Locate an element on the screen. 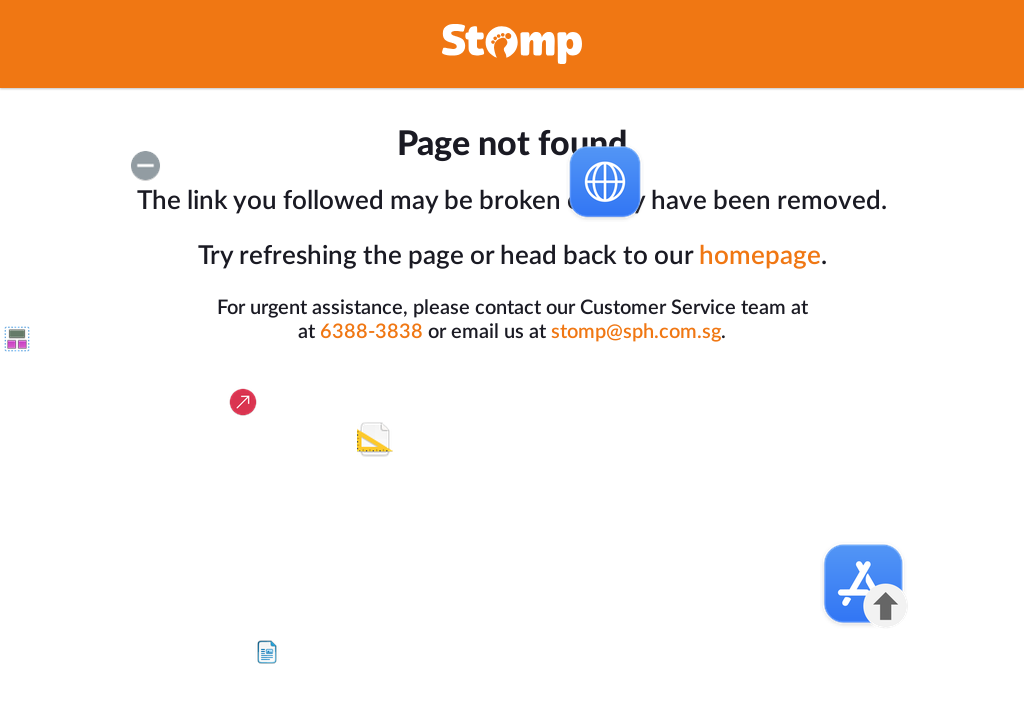 The width and height of the screenshot is (1024, 720). check for available software updates is located at coordinates (864, 585).